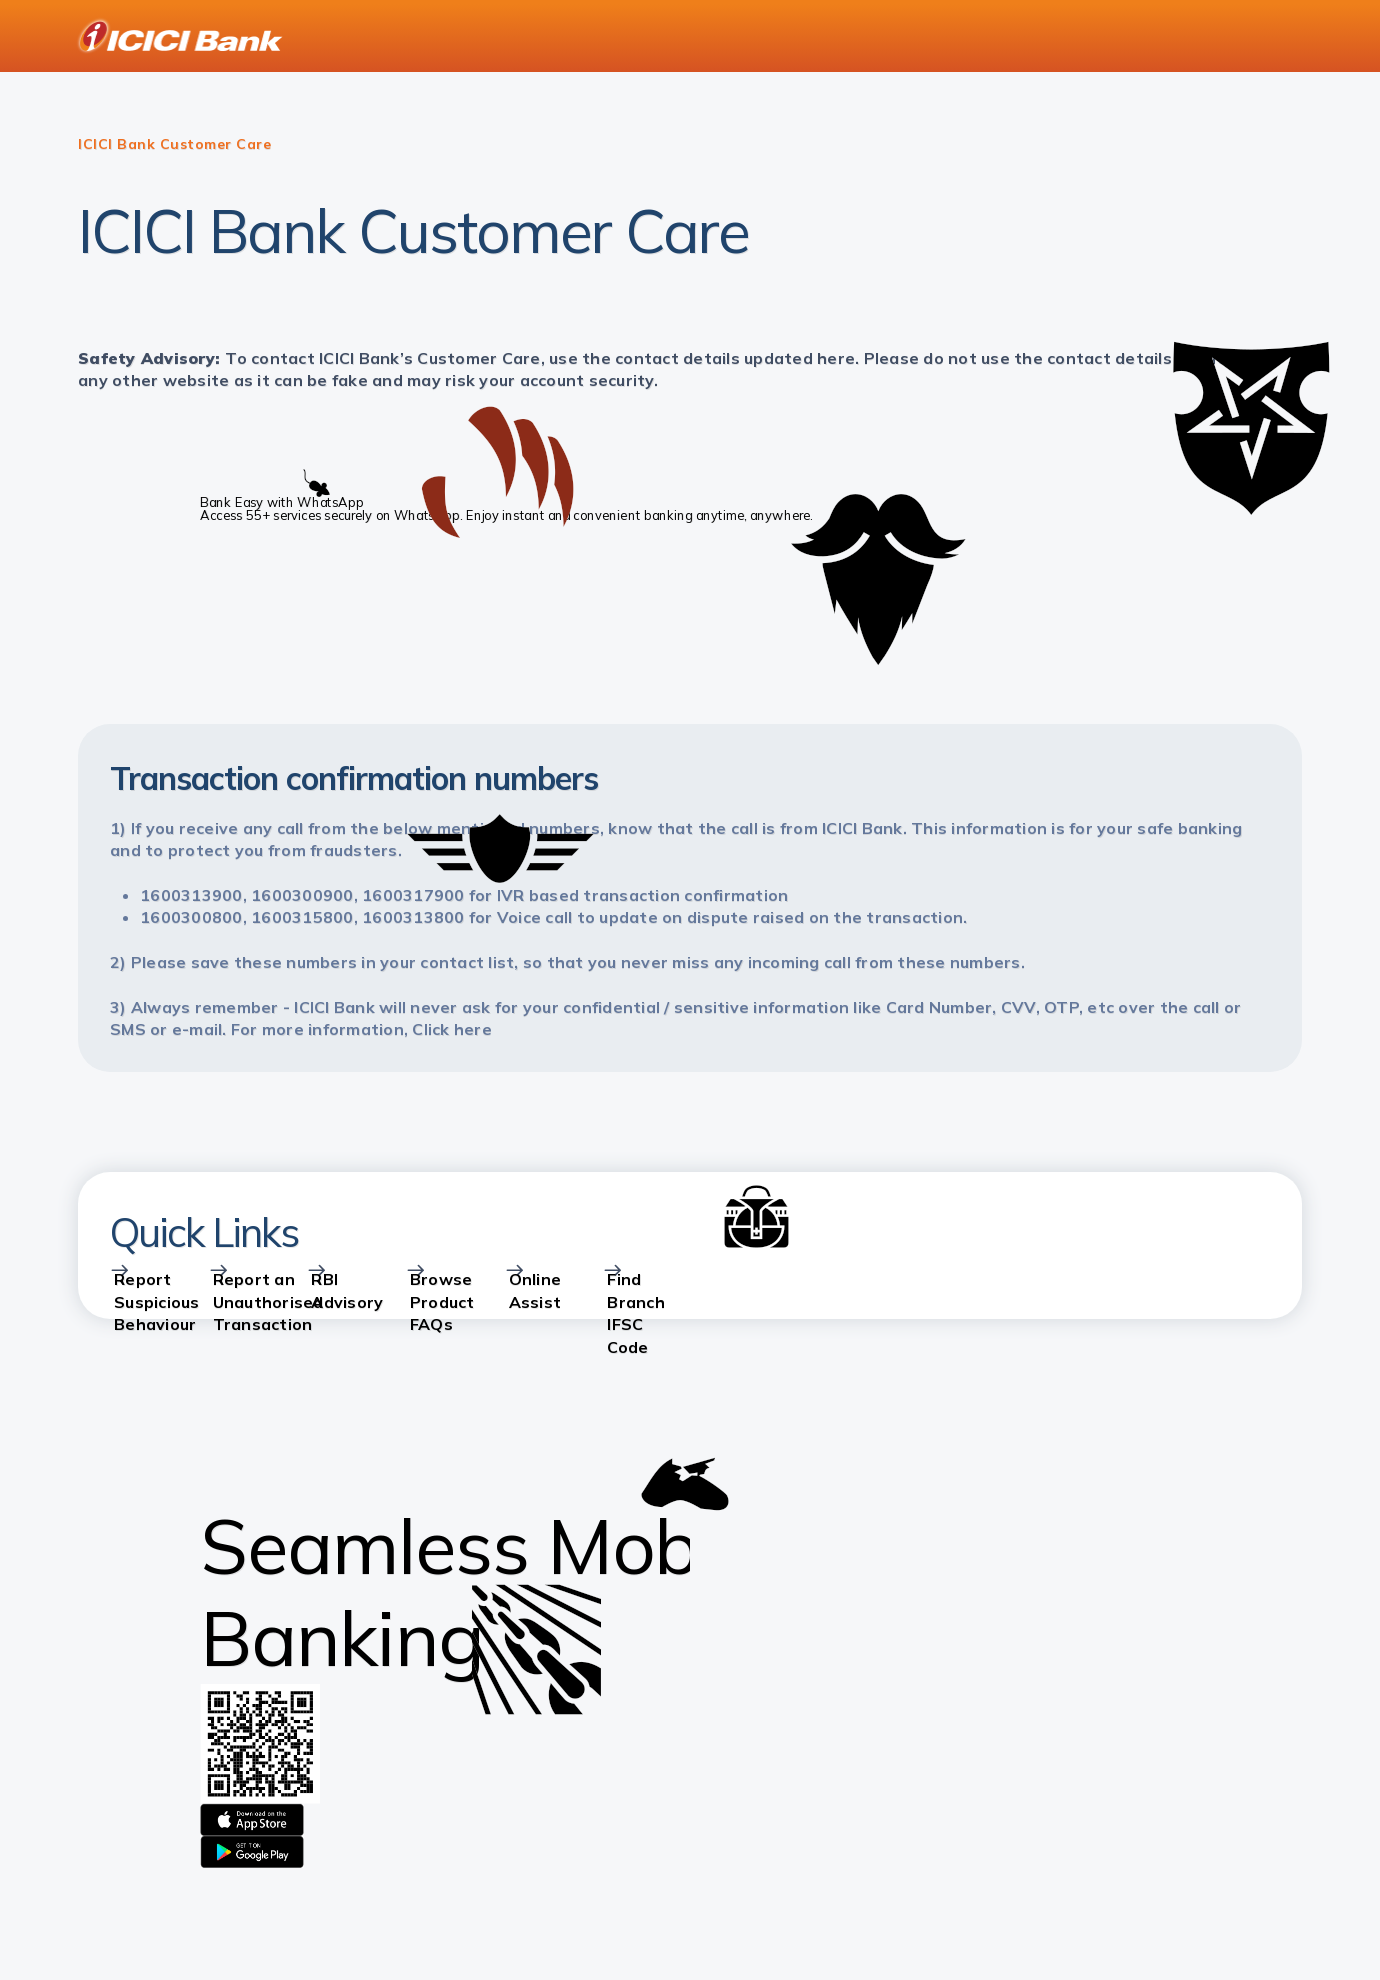 This screenshot has height=1980, width=1380. I want to click on activate magical defense or shield ability, so click(1250, 431).